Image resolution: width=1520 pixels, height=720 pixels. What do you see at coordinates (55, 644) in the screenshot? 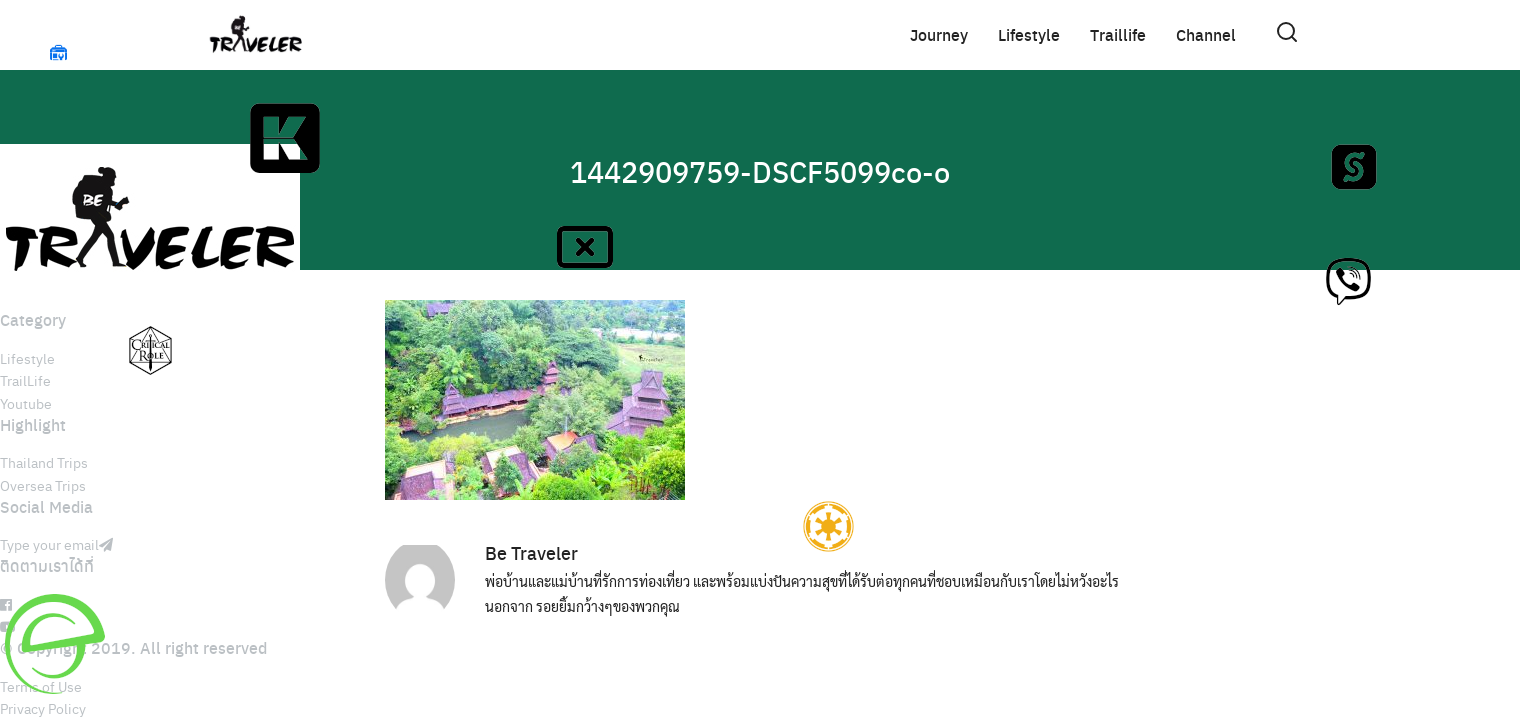
I see `esoteric software company logo` at bounding box center [55, 644].